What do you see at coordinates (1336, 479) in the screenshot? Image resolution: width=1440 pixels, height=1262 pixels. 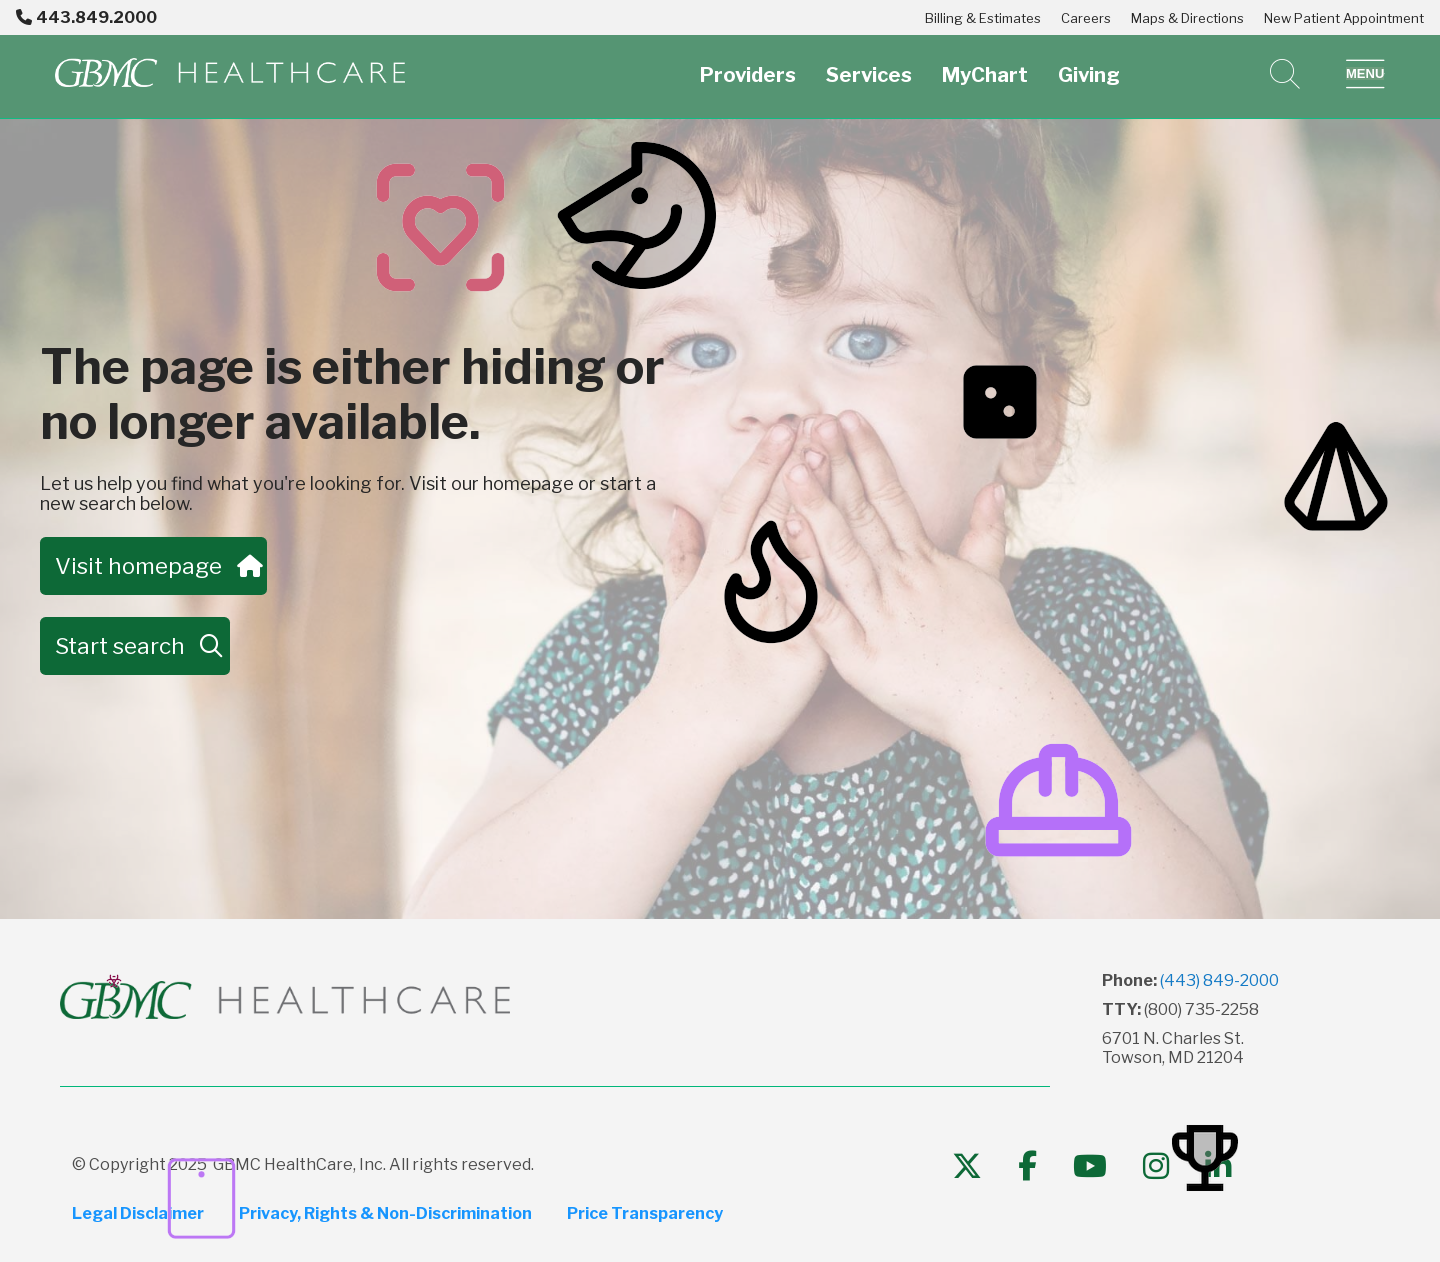 I see `view 3D shape or geometric object` at bounding box center [1336, 479].